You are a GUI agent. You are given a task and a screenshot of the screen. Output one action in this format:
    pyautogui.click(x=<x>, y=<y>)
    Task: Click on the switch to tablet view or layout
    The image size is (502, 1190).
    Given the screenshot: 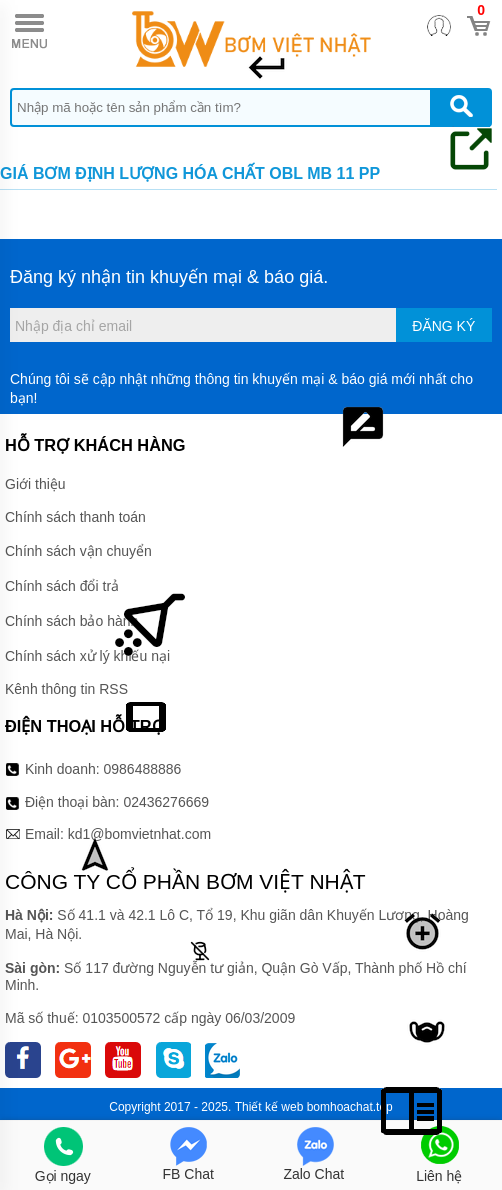 What is the action you would take?
    pyautogui.click(x=146, y=717)
    